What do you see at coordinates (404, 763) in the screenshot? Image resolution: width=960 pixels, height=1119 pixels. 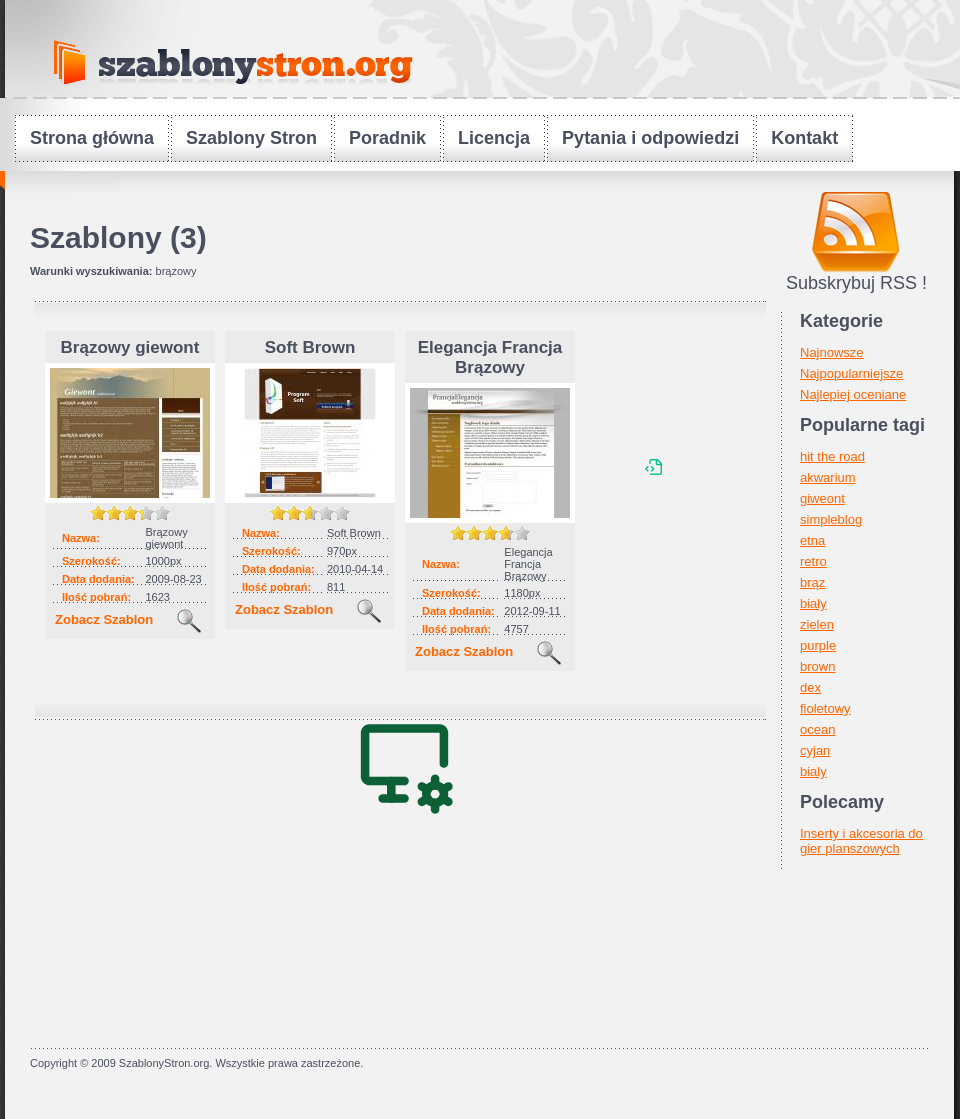 I see `access desktop display settings` at bounding box center [404, 763].